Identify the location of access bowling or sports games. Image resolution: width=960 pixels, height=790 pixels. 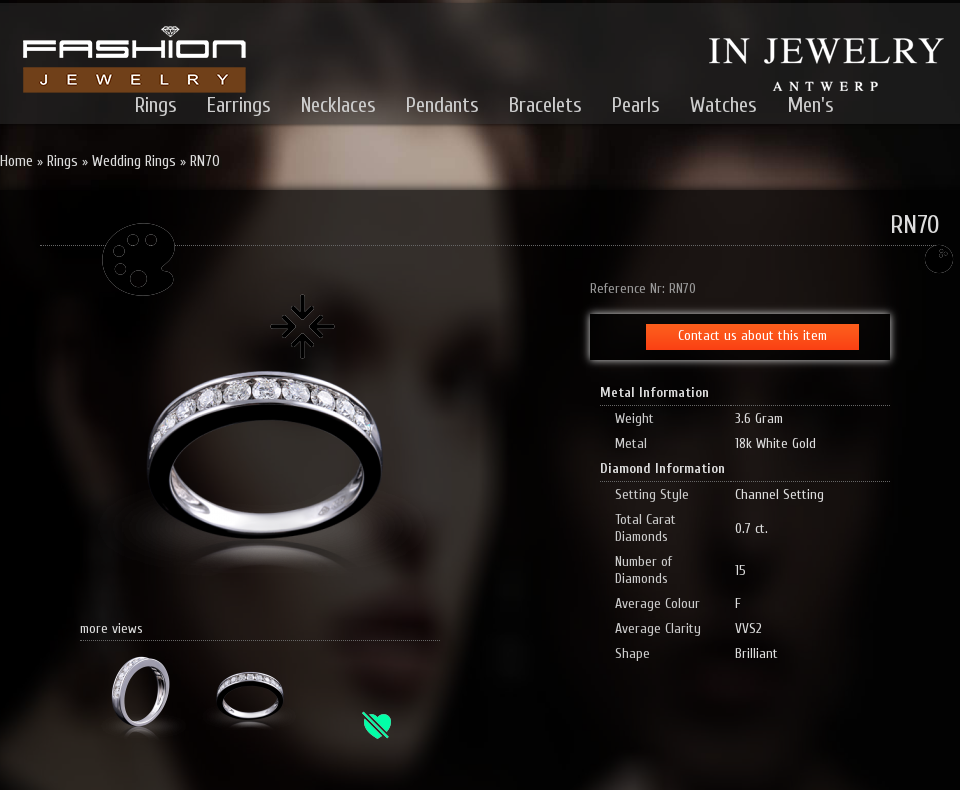
(939, 259).